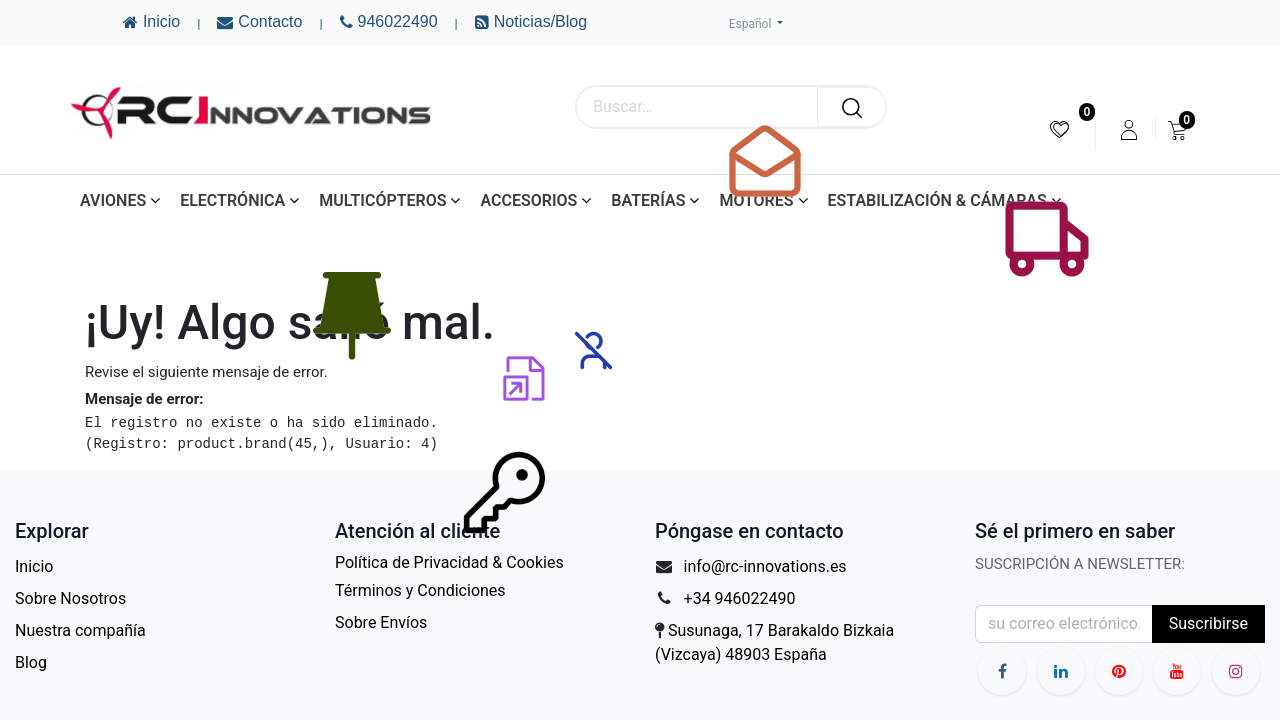  Describe the element at coordinates (504, 492) in the screenshot. I see `access security or authentication settings` at that location.